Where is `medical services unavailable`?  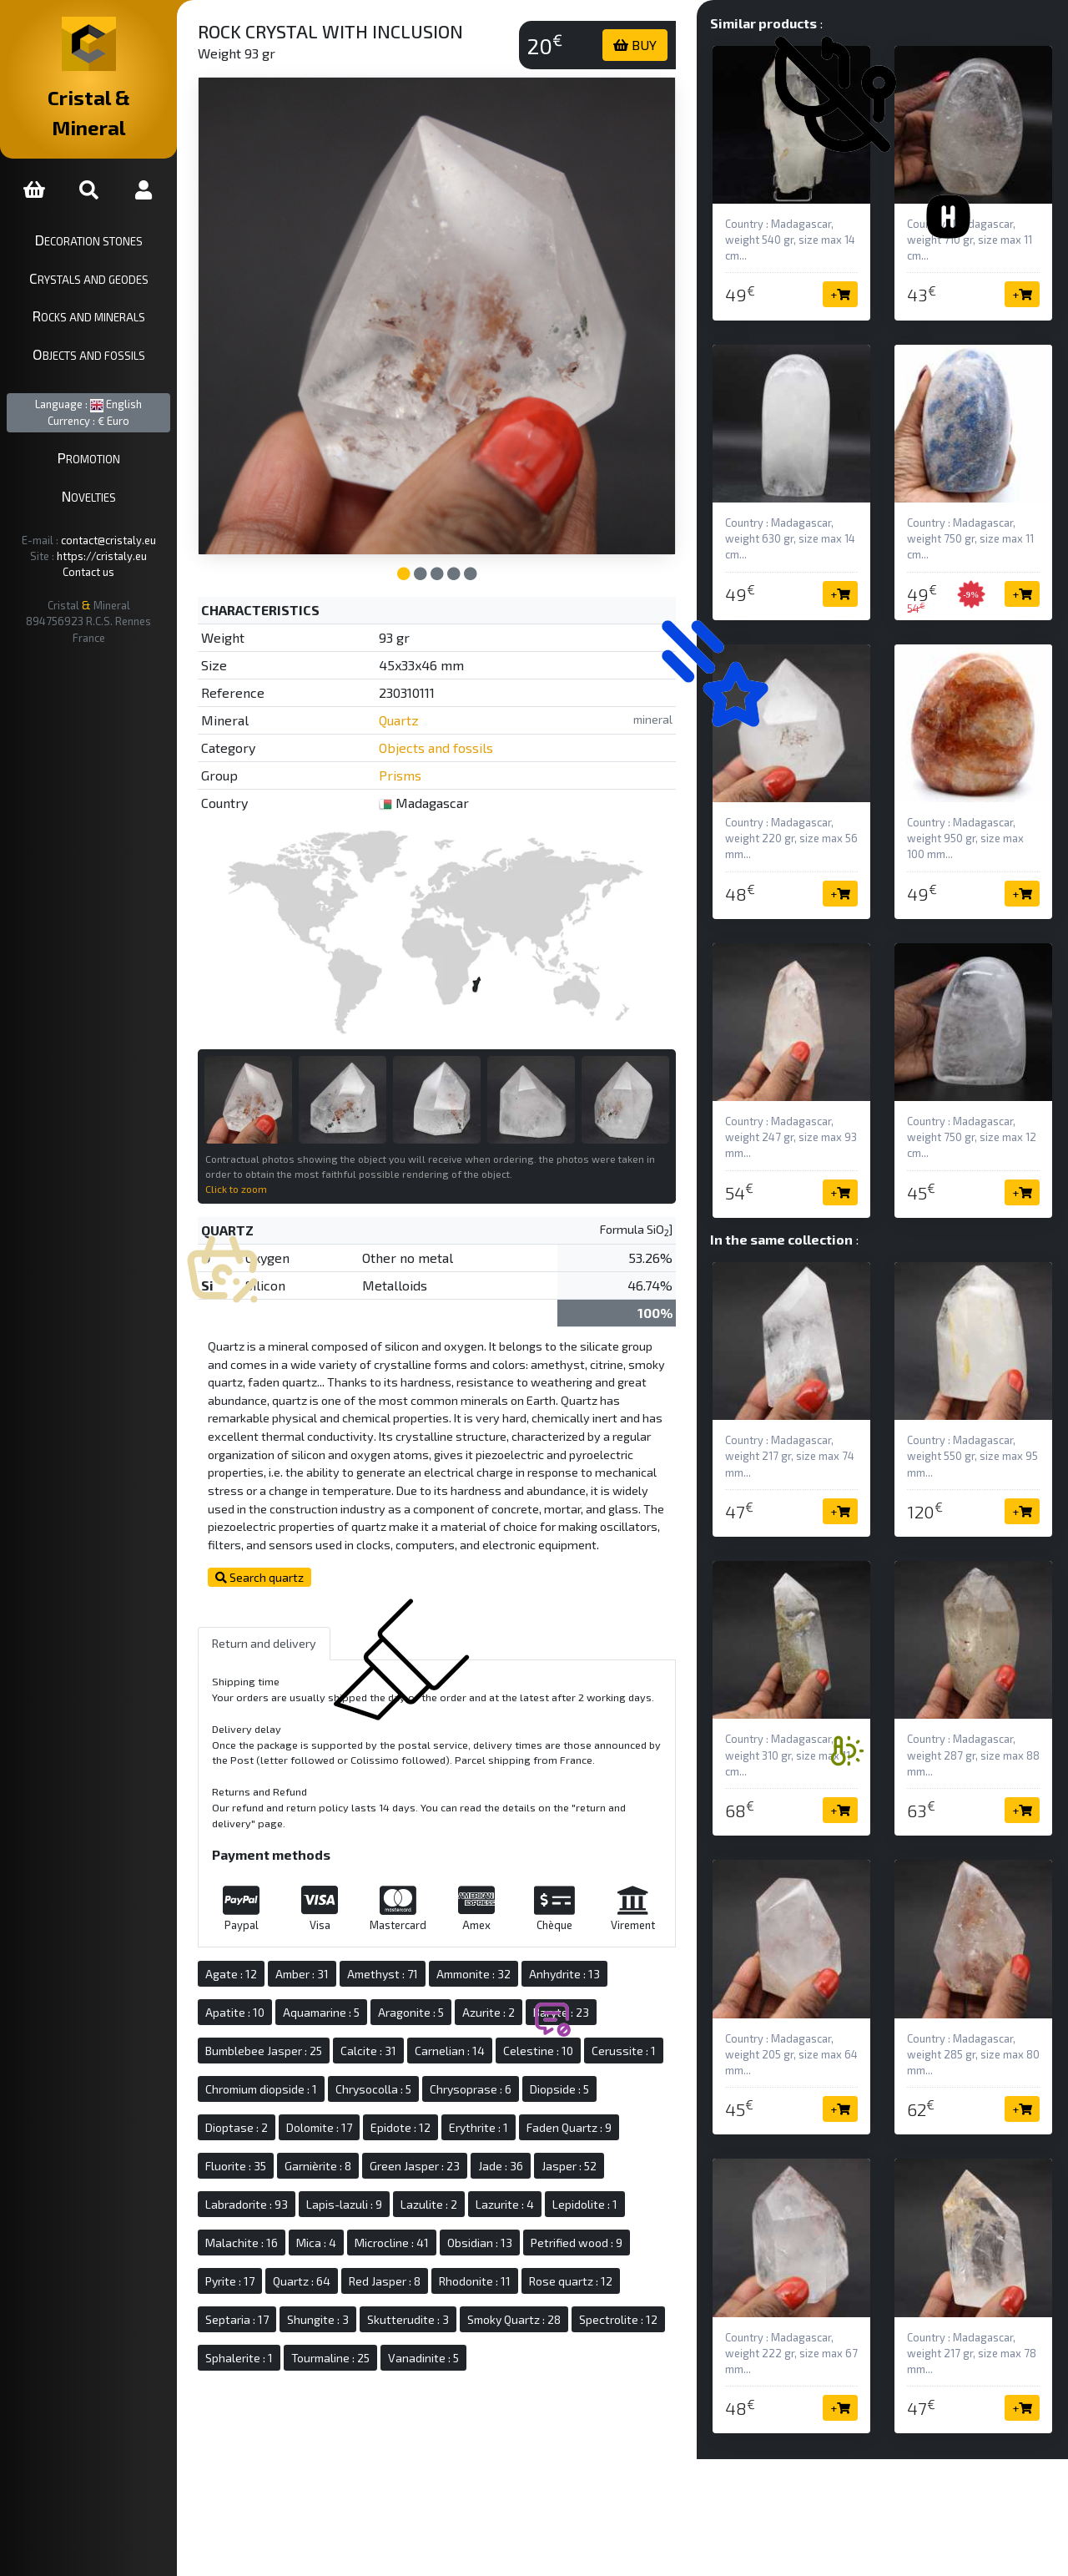
medical services unavailable is located at coordinates (833, 94).